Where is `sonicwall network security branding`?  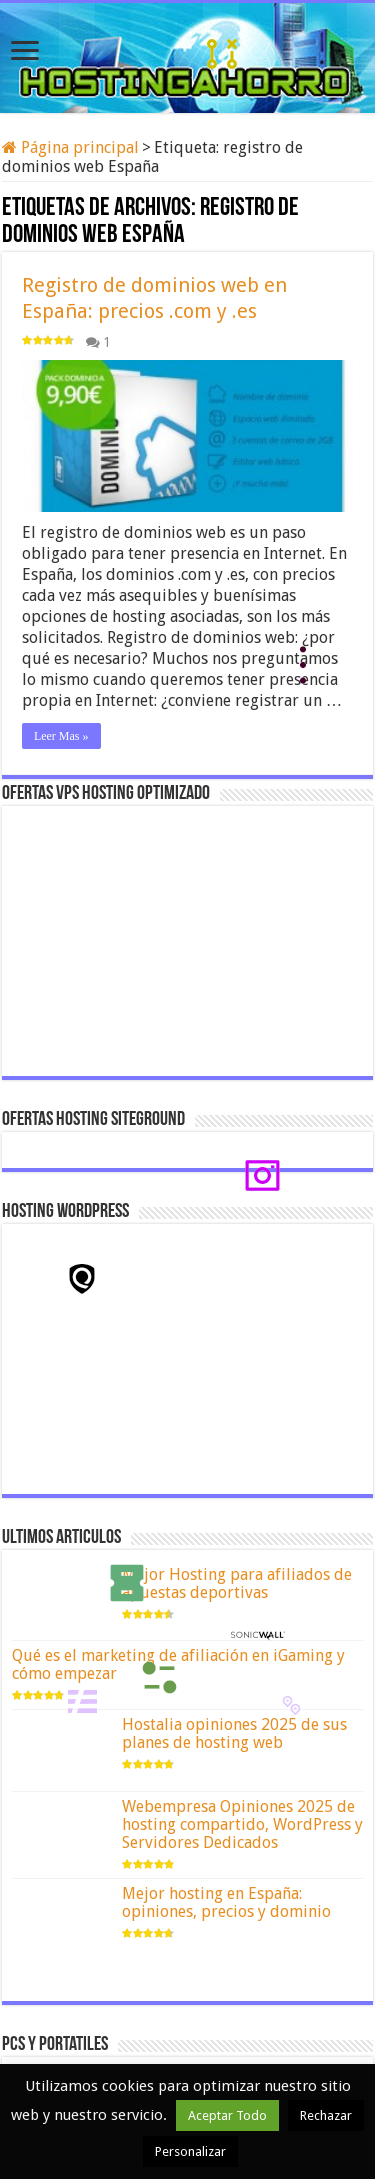
sonicwall network security branding is located at coordinates (258, 1636).